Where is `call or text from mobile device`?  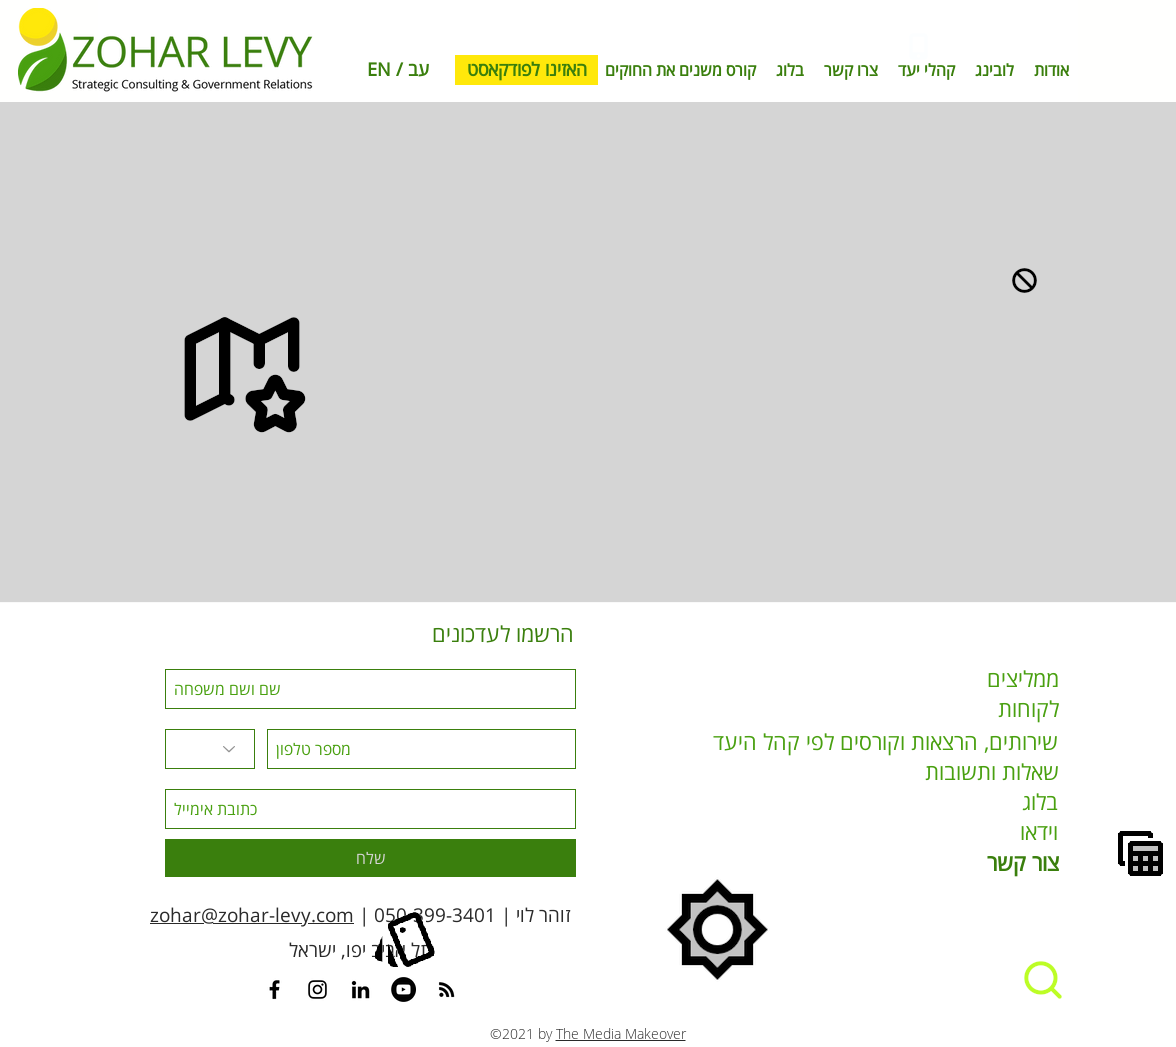
call or text from mobile device is located at coordinates (918, 46).